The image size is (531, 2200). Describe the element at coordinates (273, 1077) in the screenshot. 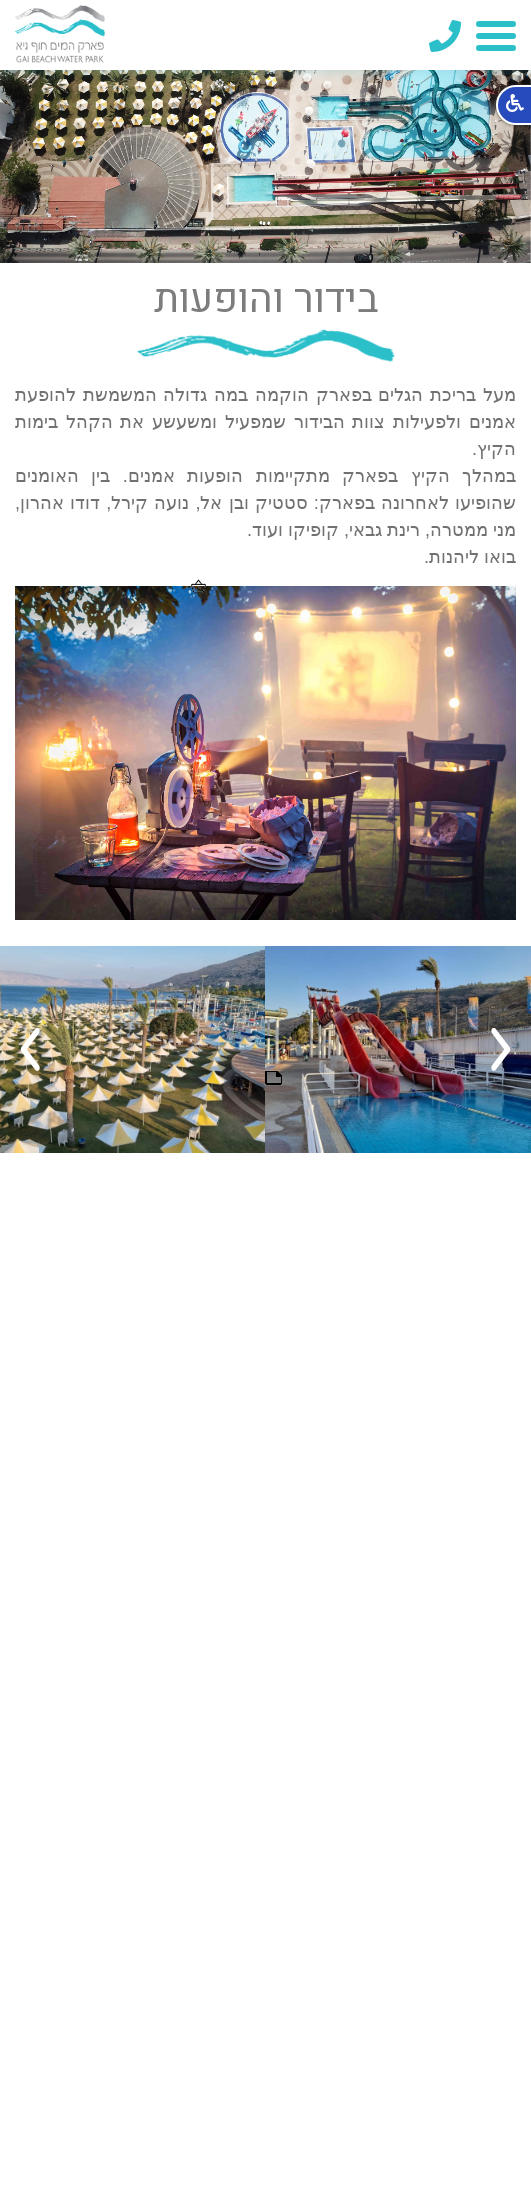

I see `create a new note` at that location.